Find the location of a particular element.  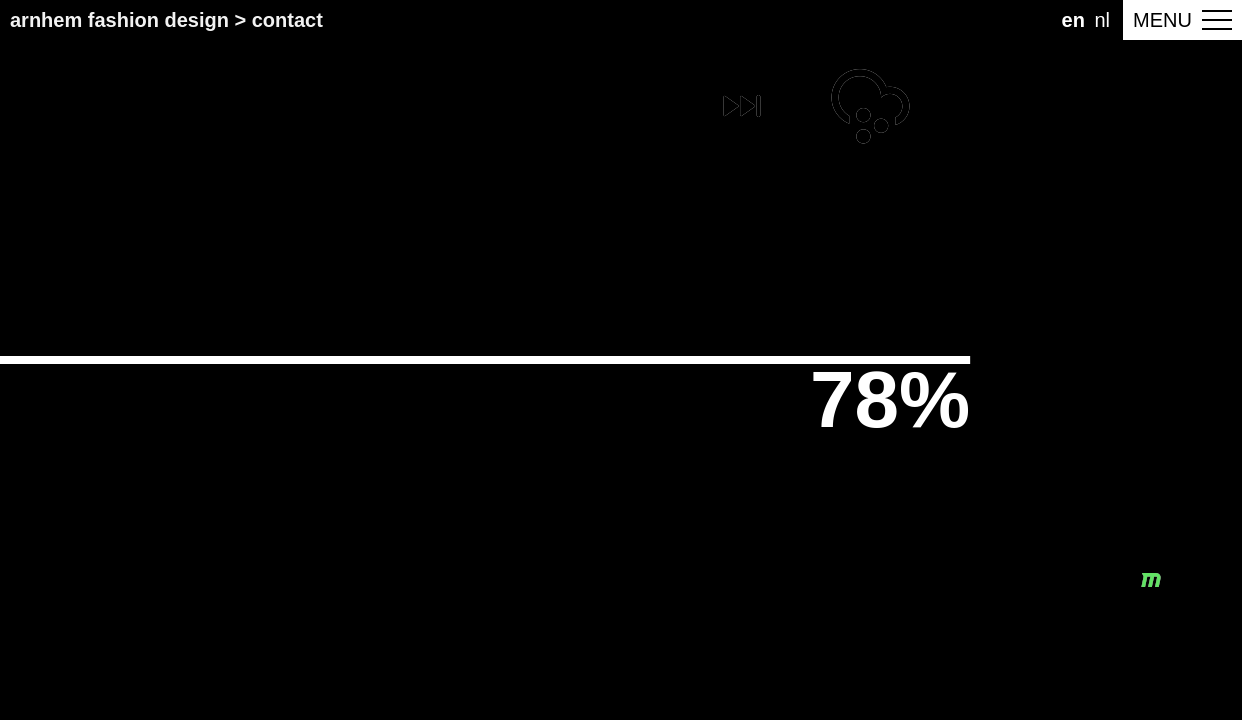

skip to the end of the track is located at coordinates (742, 106).